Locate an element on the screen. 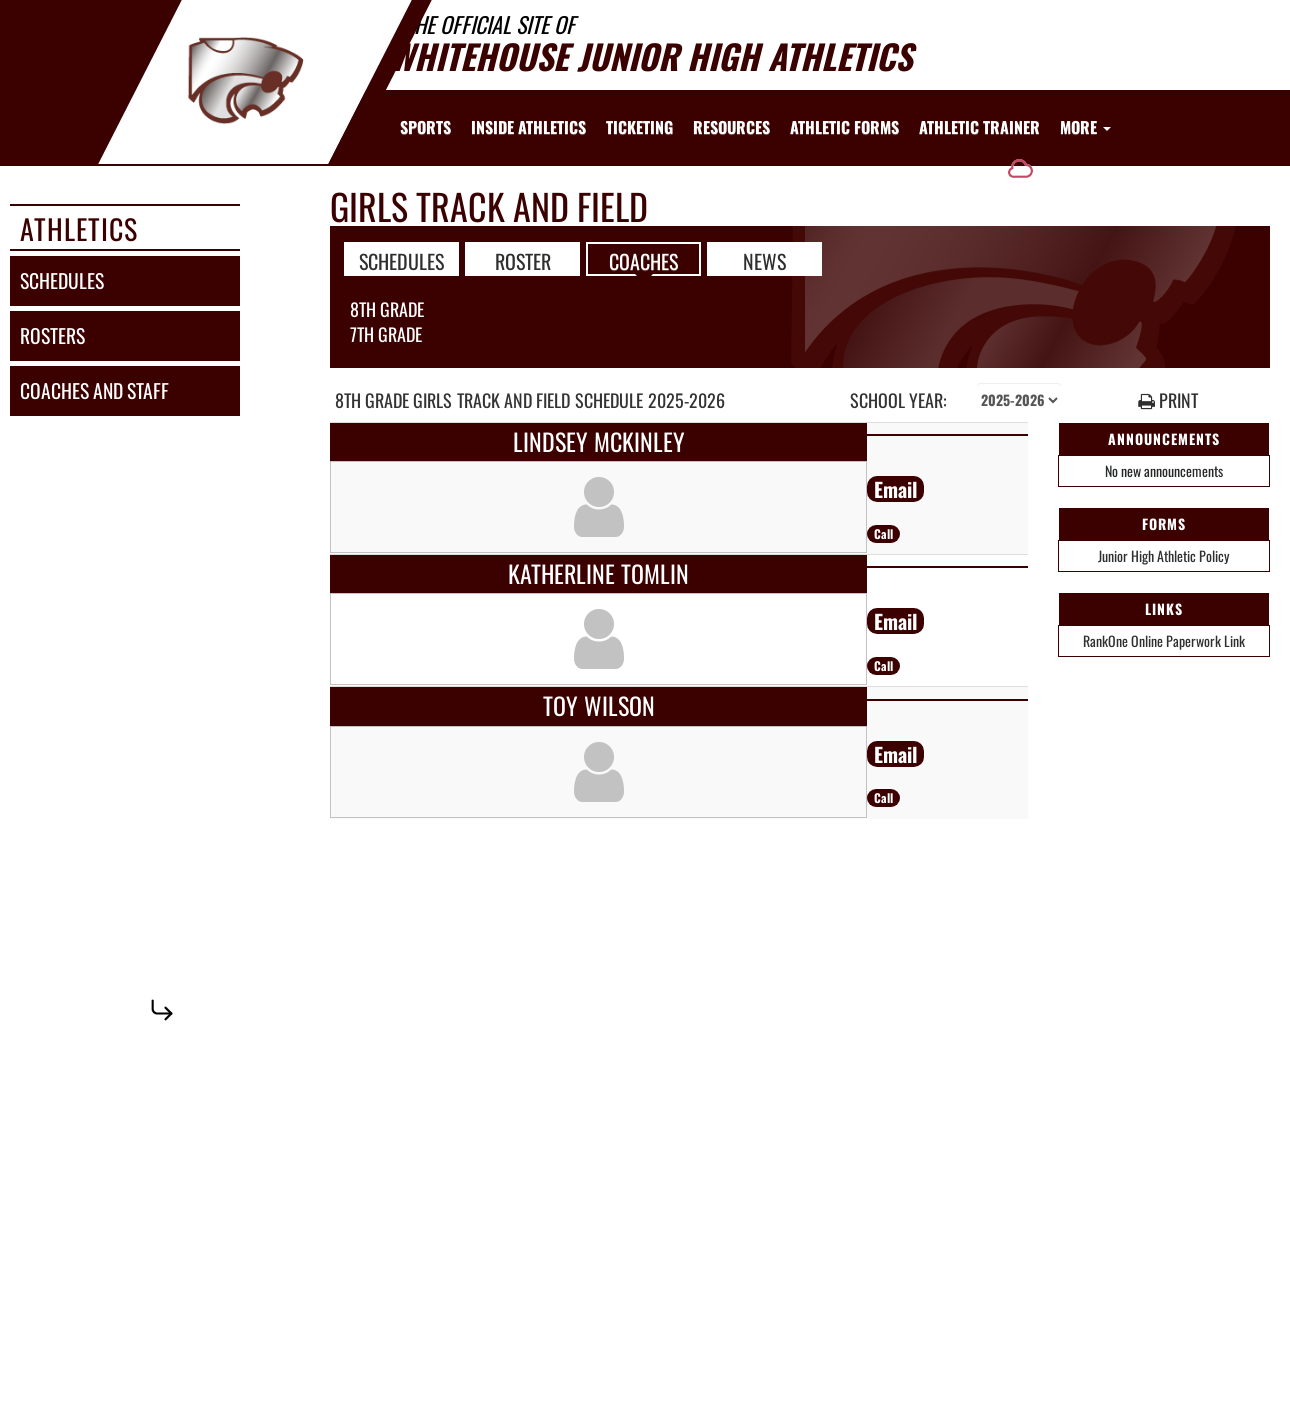  reply to a message or thread is located at coordinates (162, 1010).